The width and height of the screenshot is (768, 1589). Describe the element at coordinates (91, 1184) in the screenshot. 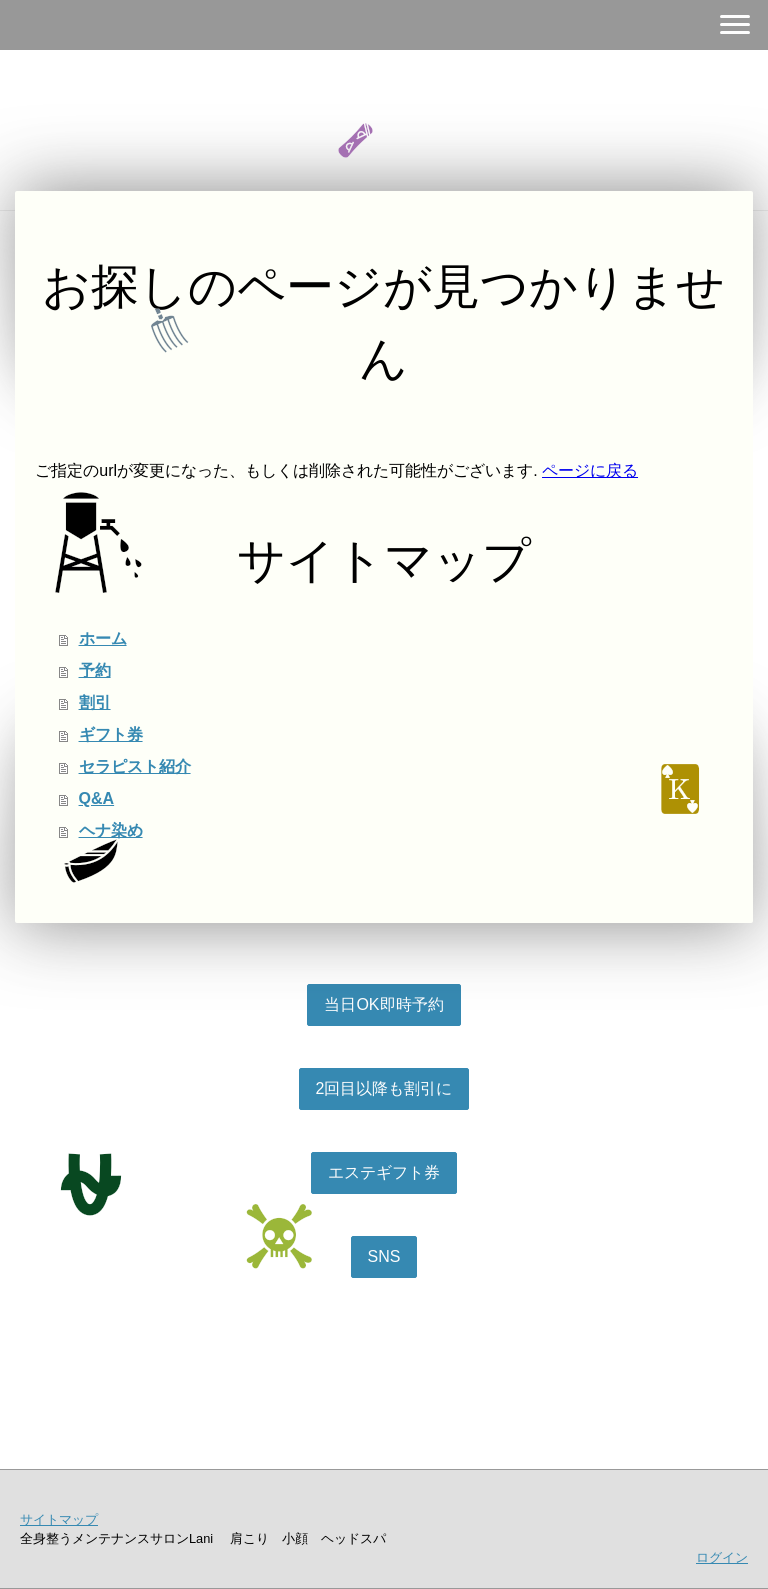

I see `represents the ophiuchus zodiac sign` at that location.